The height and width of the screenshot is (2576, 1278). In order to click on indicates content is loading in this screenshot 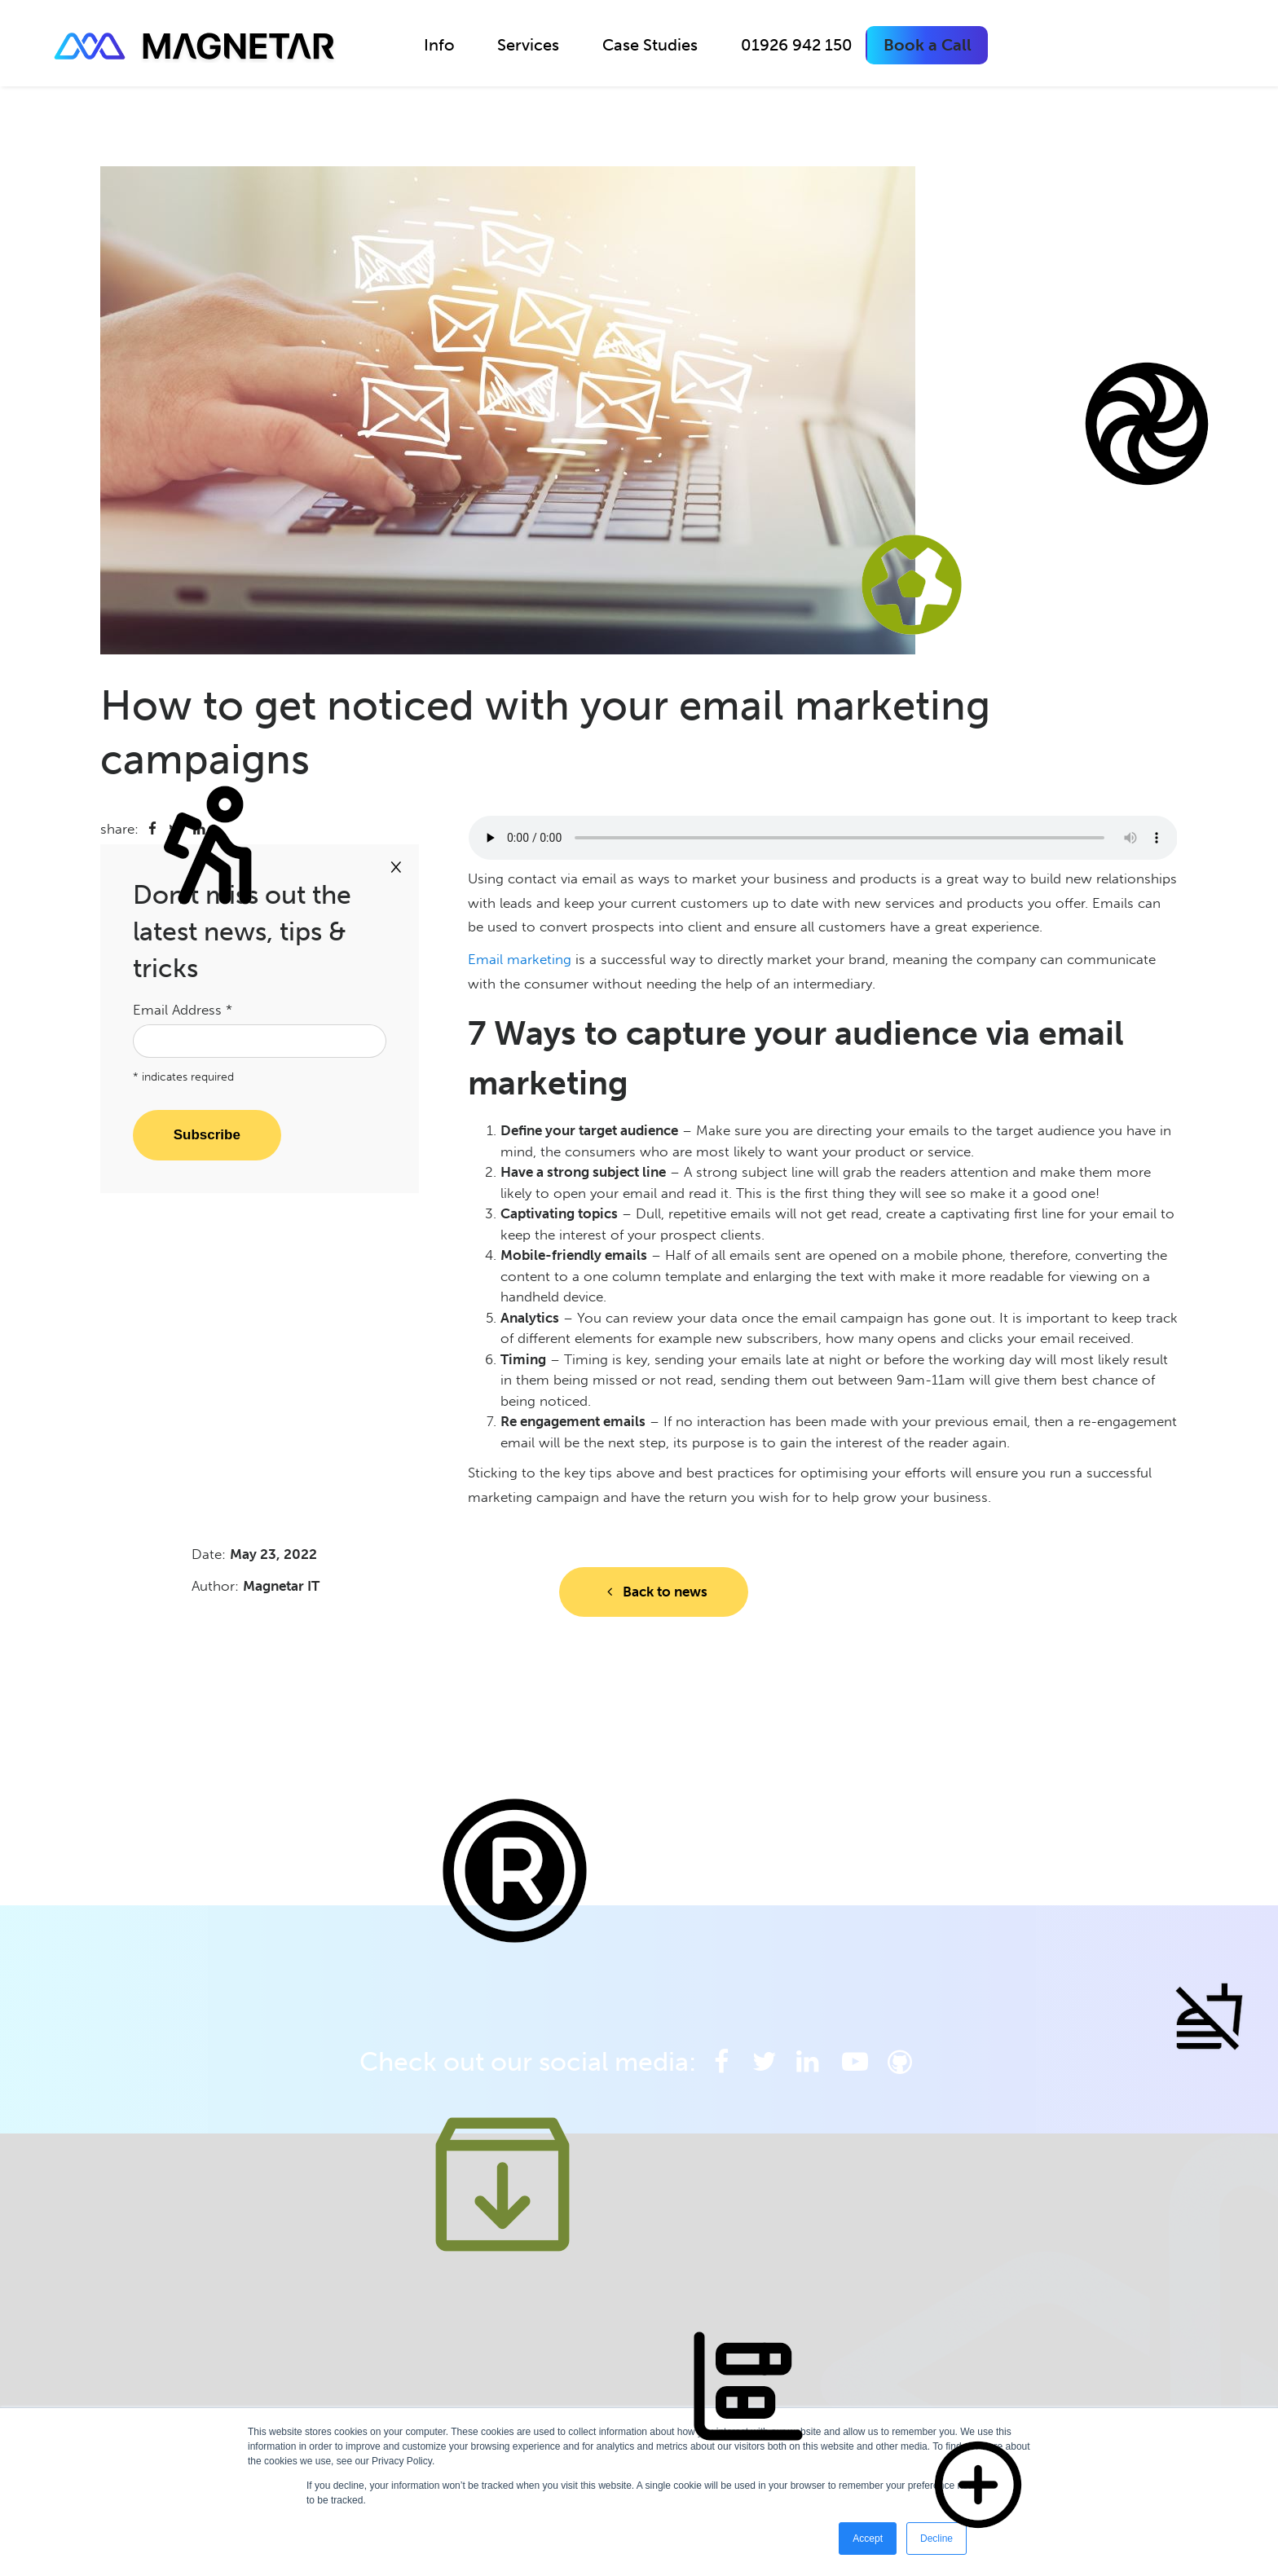, I will do `click(1147, 424)`.